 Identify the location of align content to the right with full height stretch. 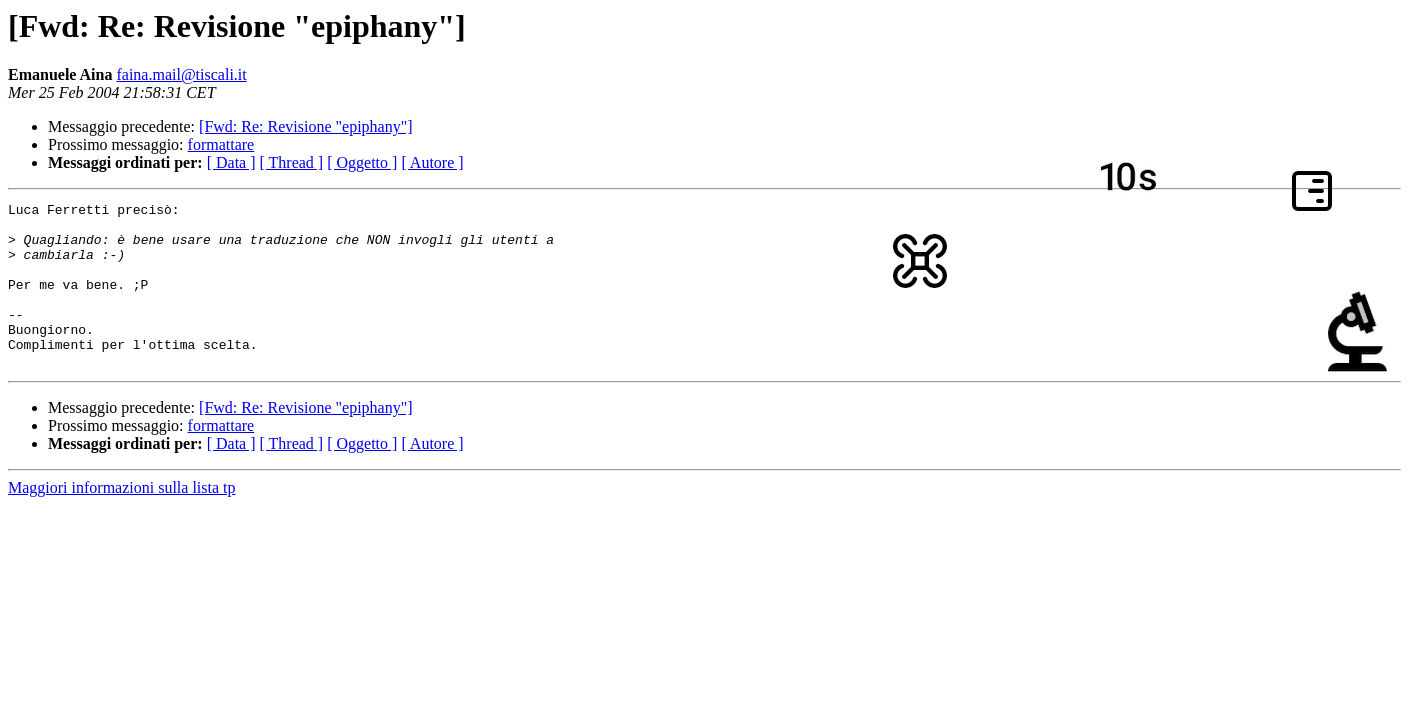
(1312, 191).